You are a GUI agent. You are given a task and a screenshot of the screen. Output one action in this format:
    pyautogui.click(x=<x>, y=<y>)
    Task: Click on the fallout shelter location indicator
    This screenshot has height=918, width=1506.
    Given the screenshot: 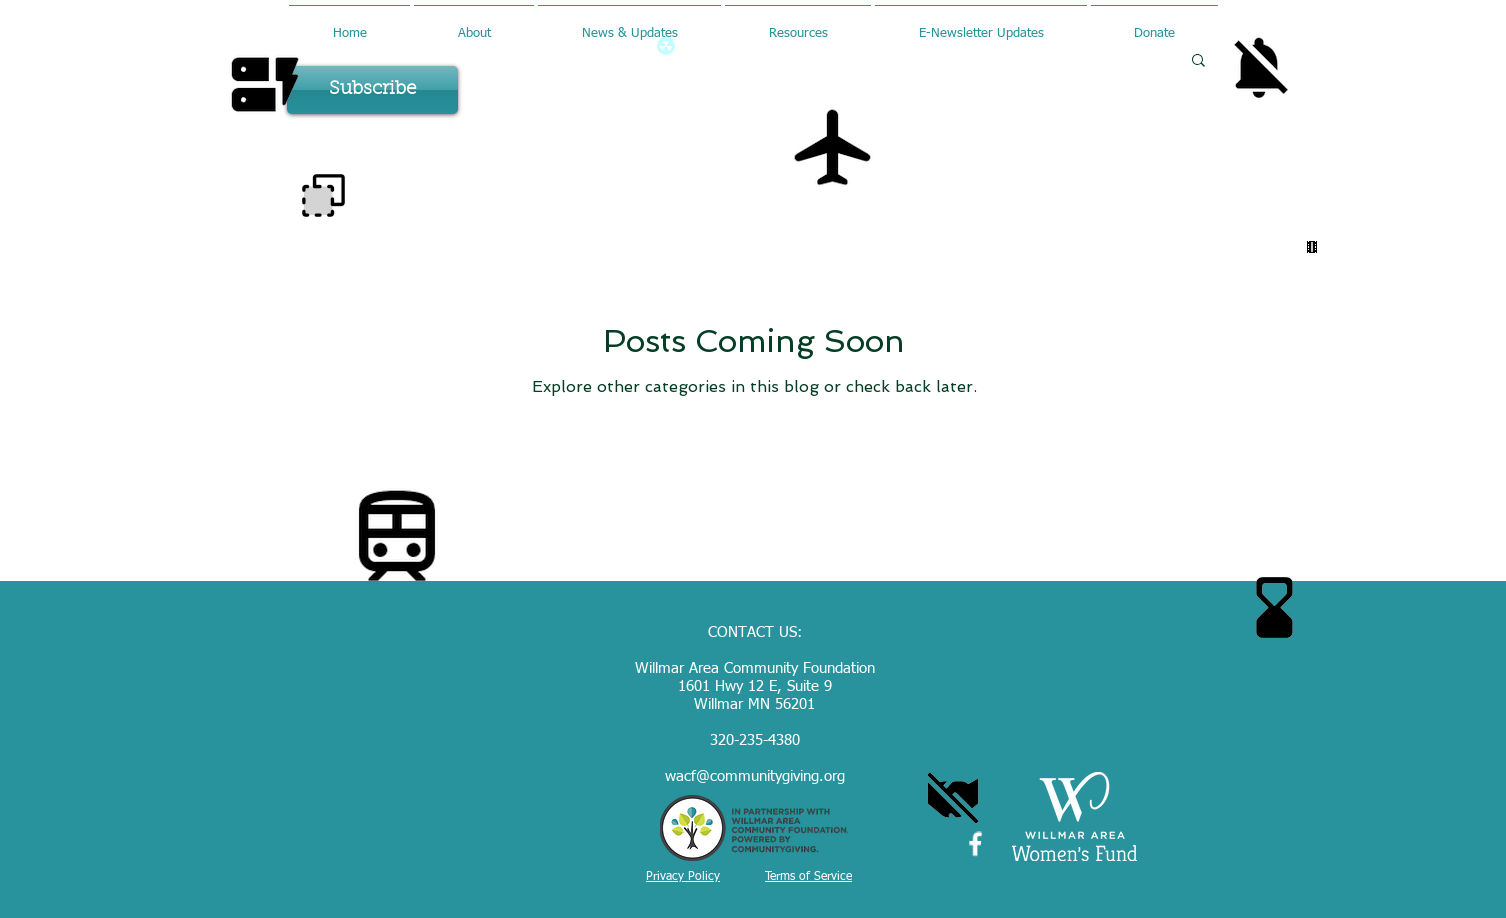 What is the action you would take?
    pyautogui.click(x=666, y=46)
    